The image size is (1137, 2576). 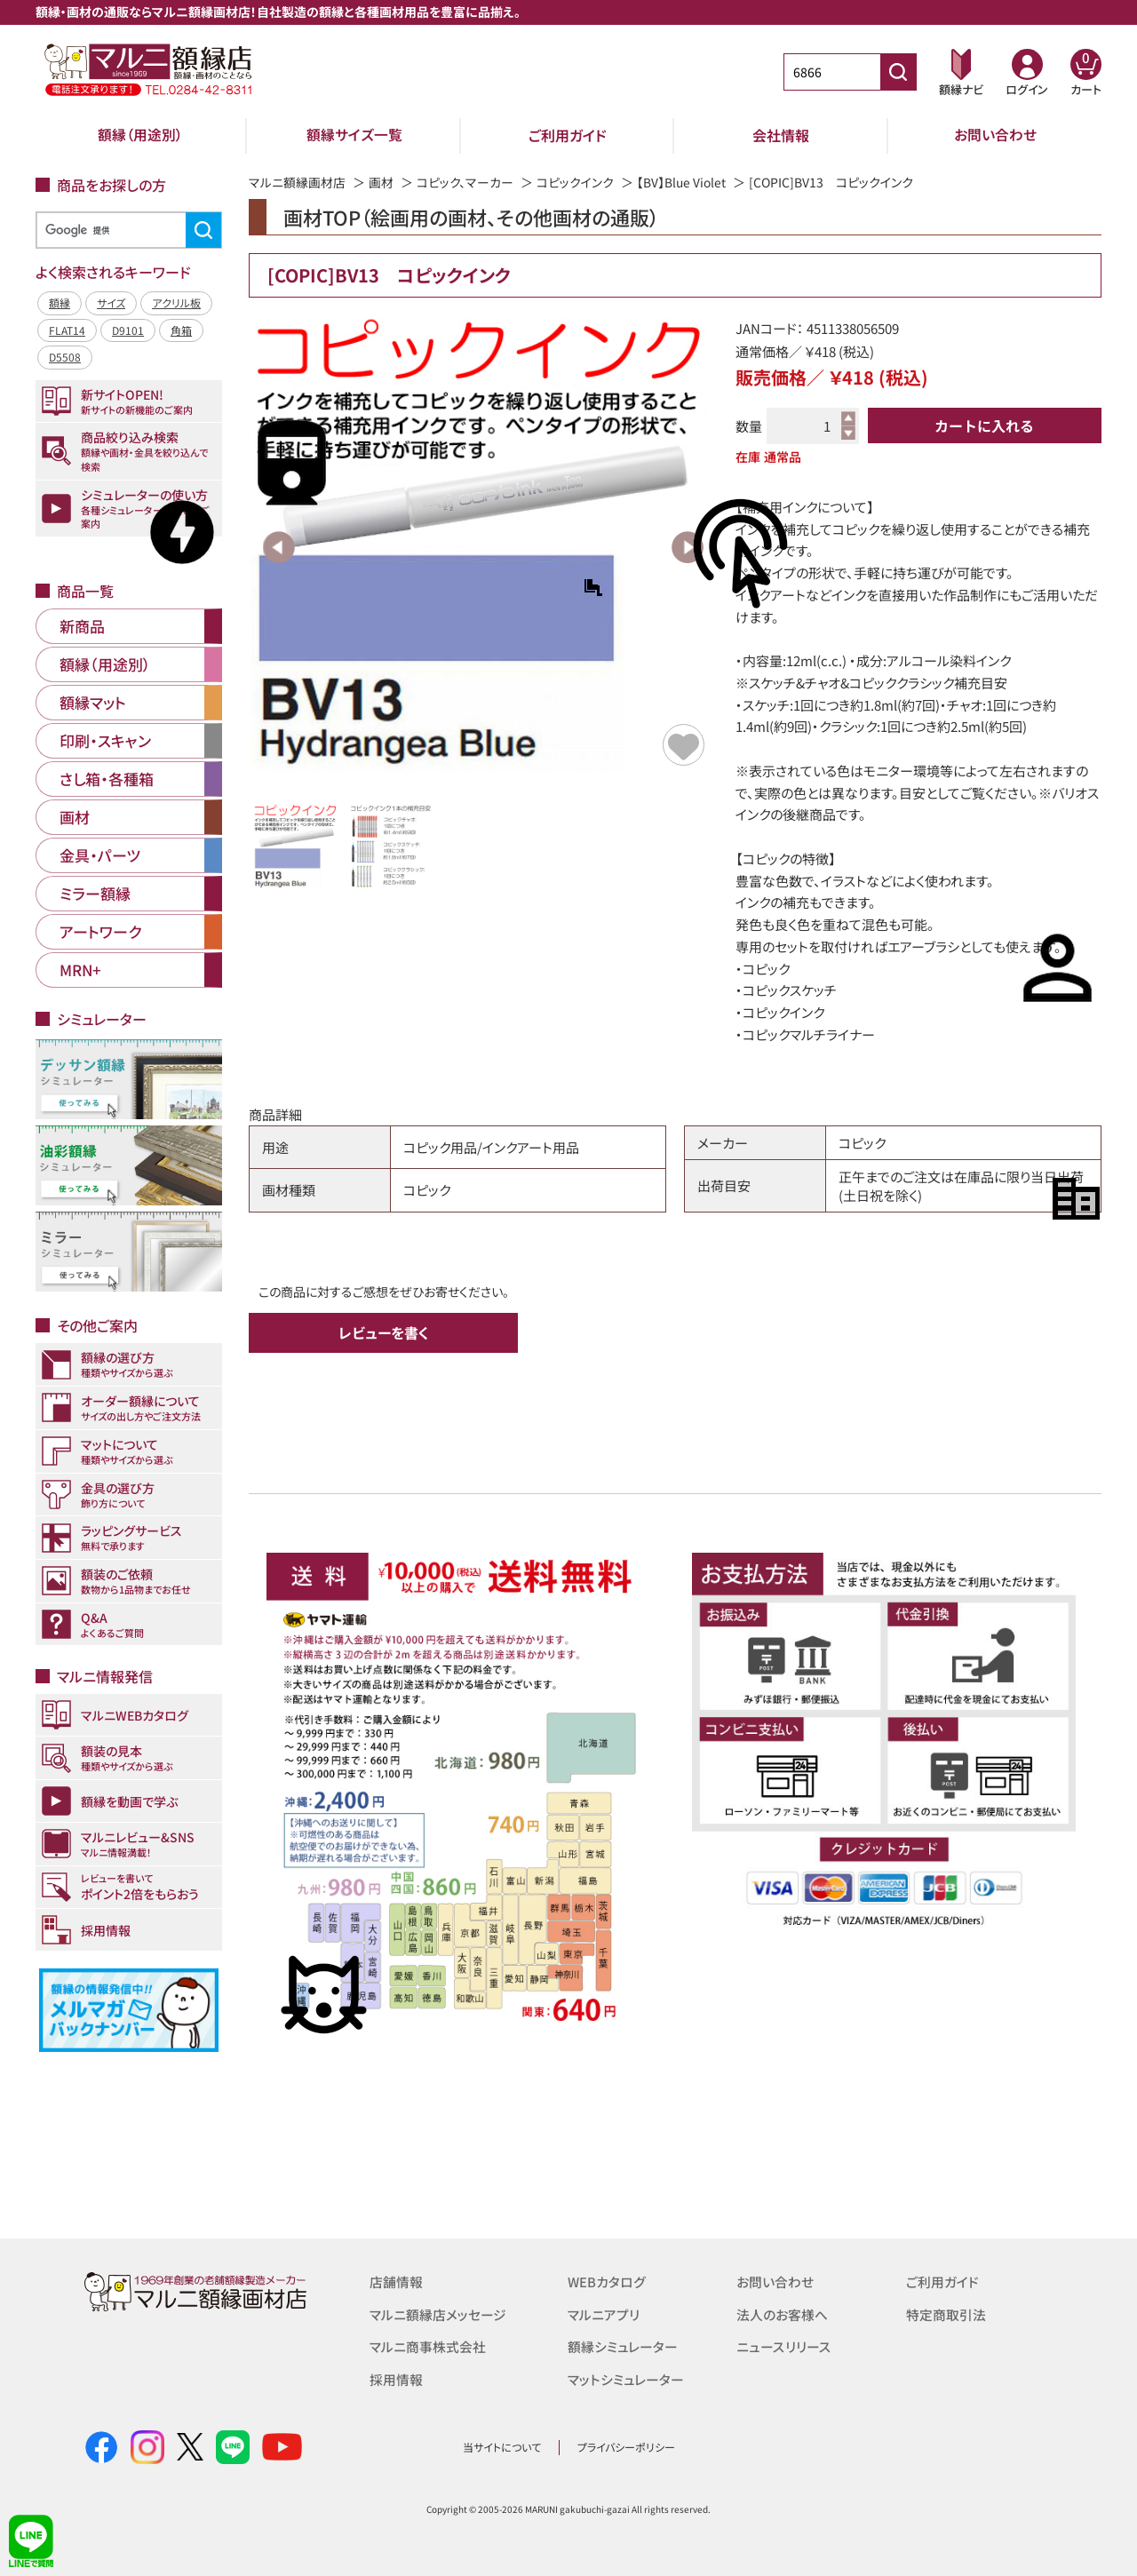 I want to click on view pet or animal-related content, so click(x=323, y=1994).